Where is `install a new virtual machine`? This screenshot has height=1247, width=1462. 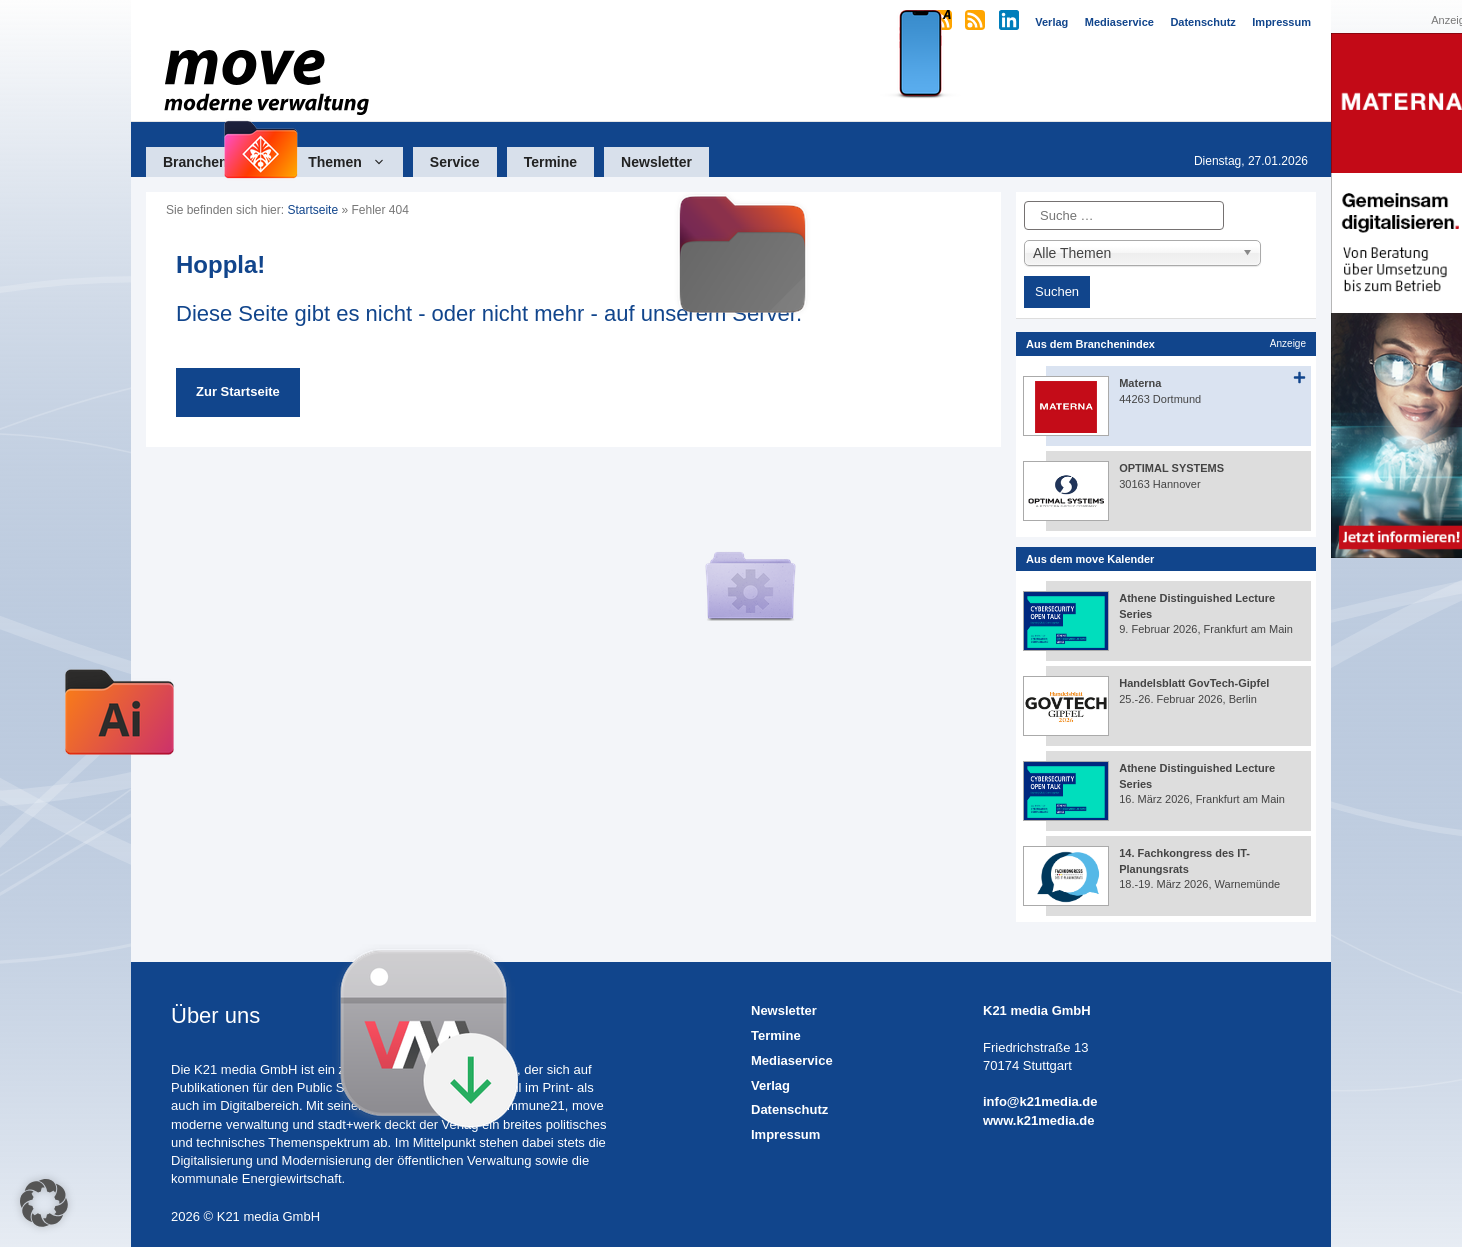
install a new virtual machine is located at coordinates (425, 1036).